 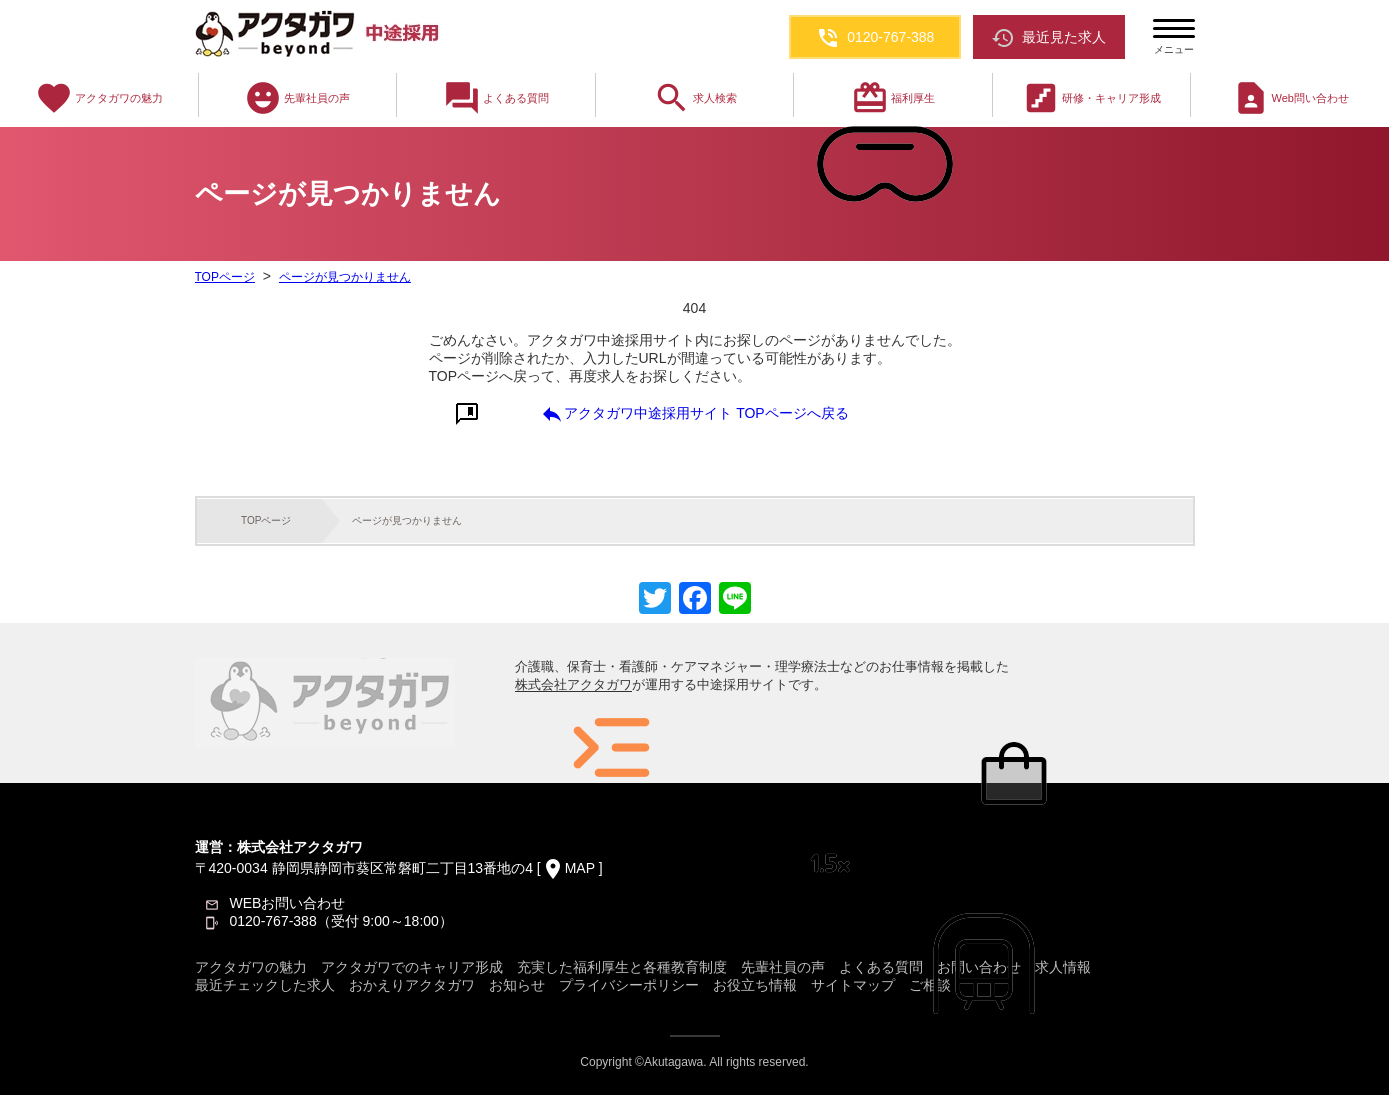 What do you see at coordinates (831, 863) in the screenshot?
I see `set playback speed to 1.5x` at bounding box center [831, 863].